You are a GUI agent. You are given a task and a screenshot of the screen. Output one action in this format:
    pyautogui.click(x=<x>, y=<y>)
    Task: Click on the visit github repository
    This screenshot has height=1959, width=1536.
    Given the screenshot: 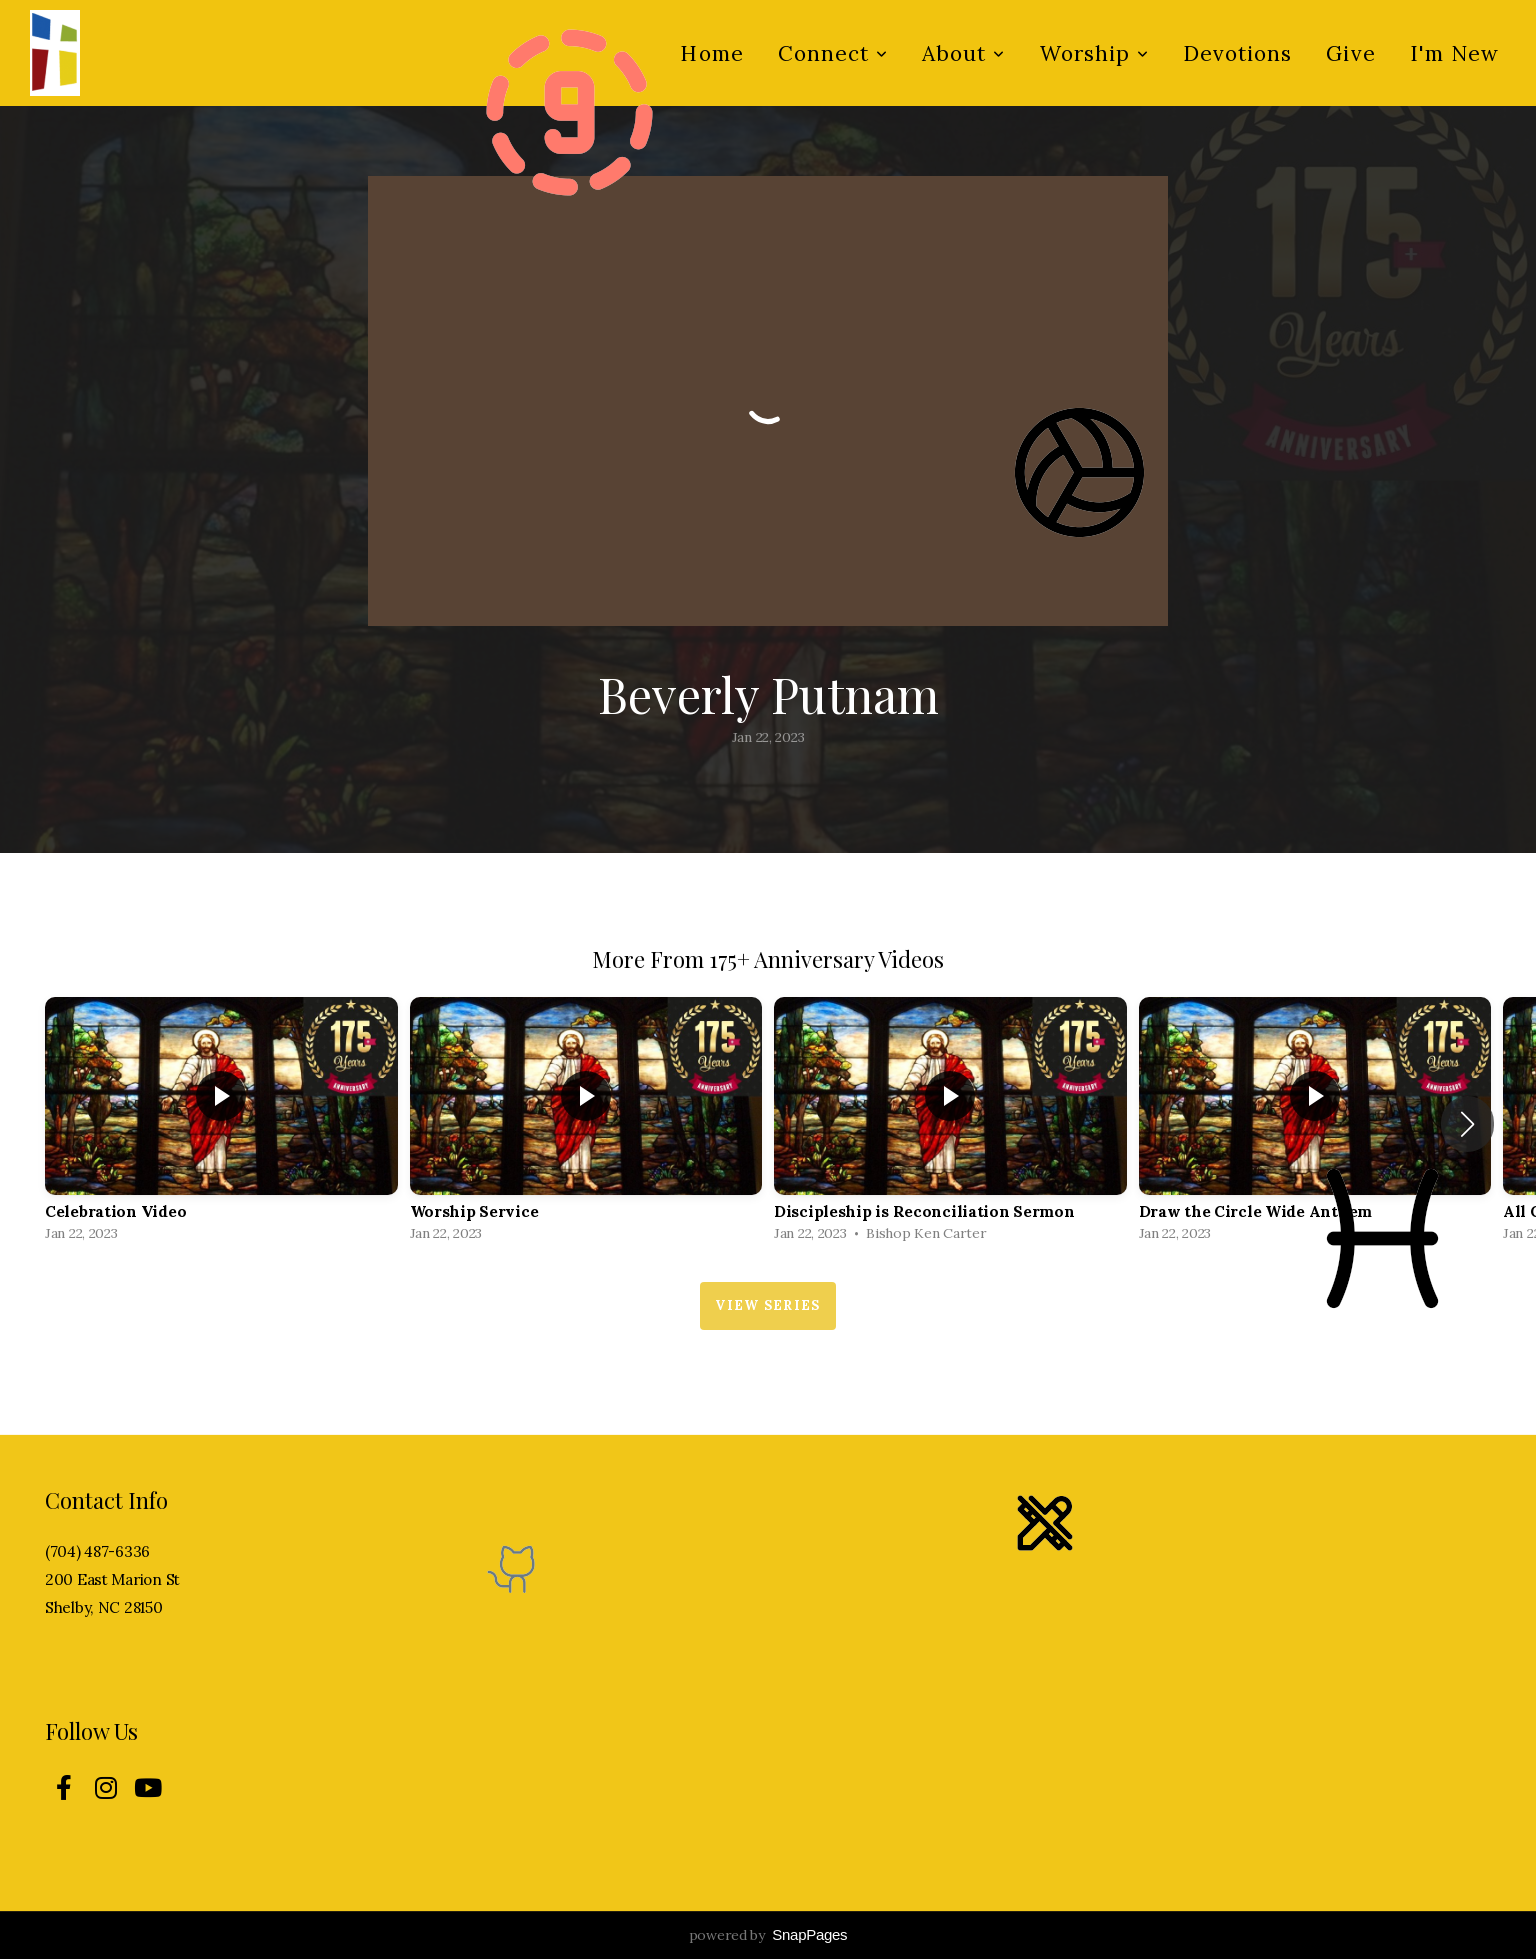 What is the action you would take?
    pyautogui.click(x=515, y=1568)
    